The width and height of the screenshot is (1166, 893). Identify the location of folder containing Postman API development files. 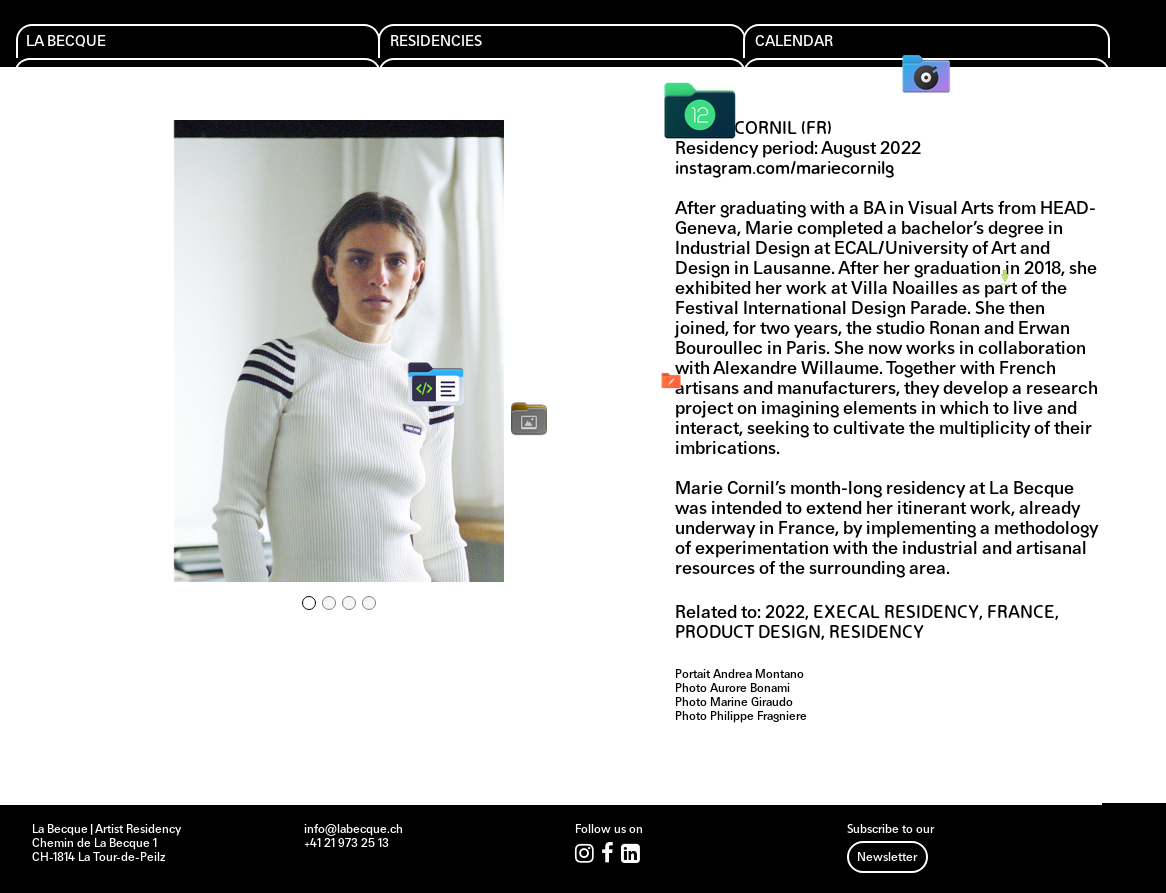
(671, 381).